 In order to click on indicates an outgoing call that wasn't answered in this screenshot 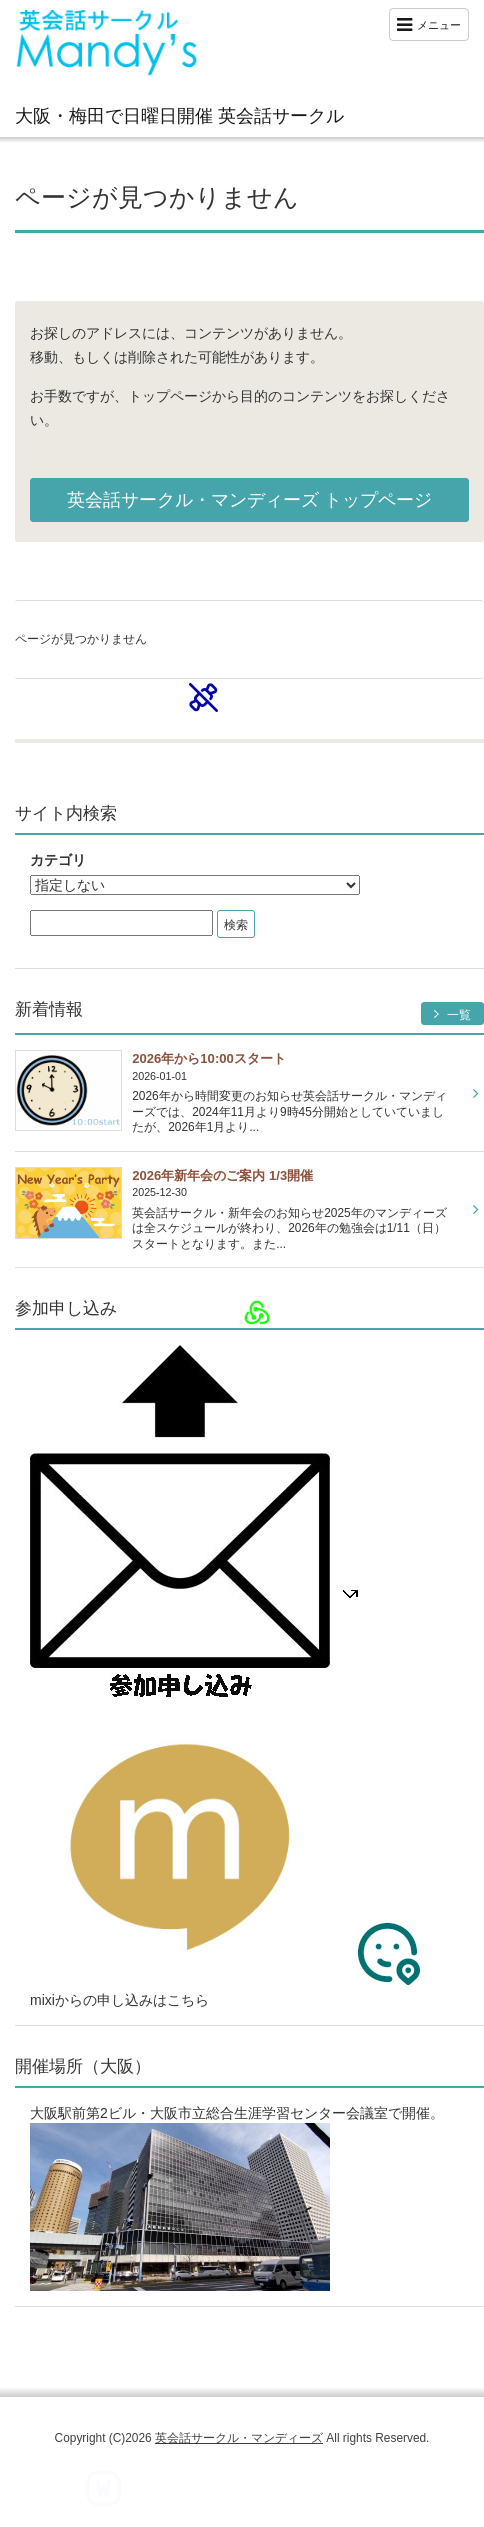, I will do `click(350, 1594)`.